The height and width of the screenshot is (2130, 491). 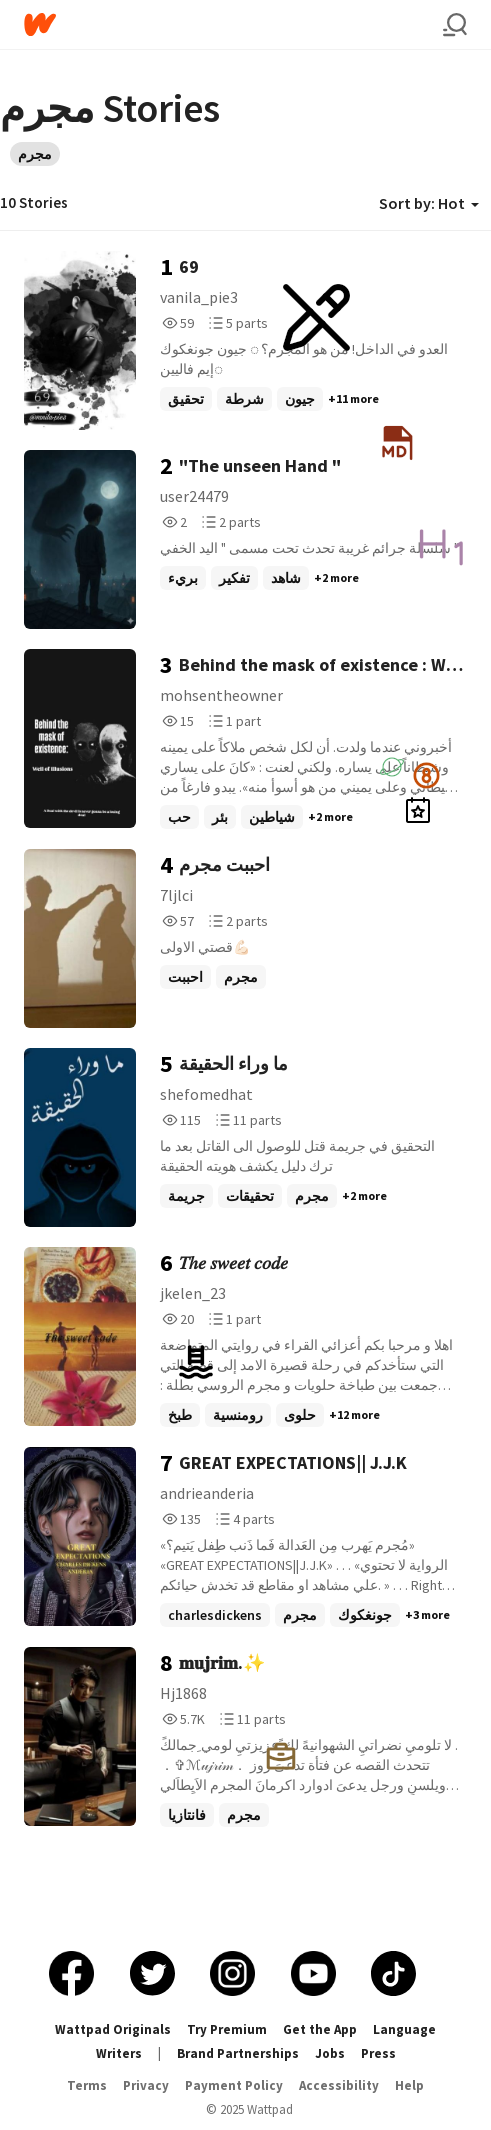 I want to click on access work or business-related content, so click(x=281, y=1758).